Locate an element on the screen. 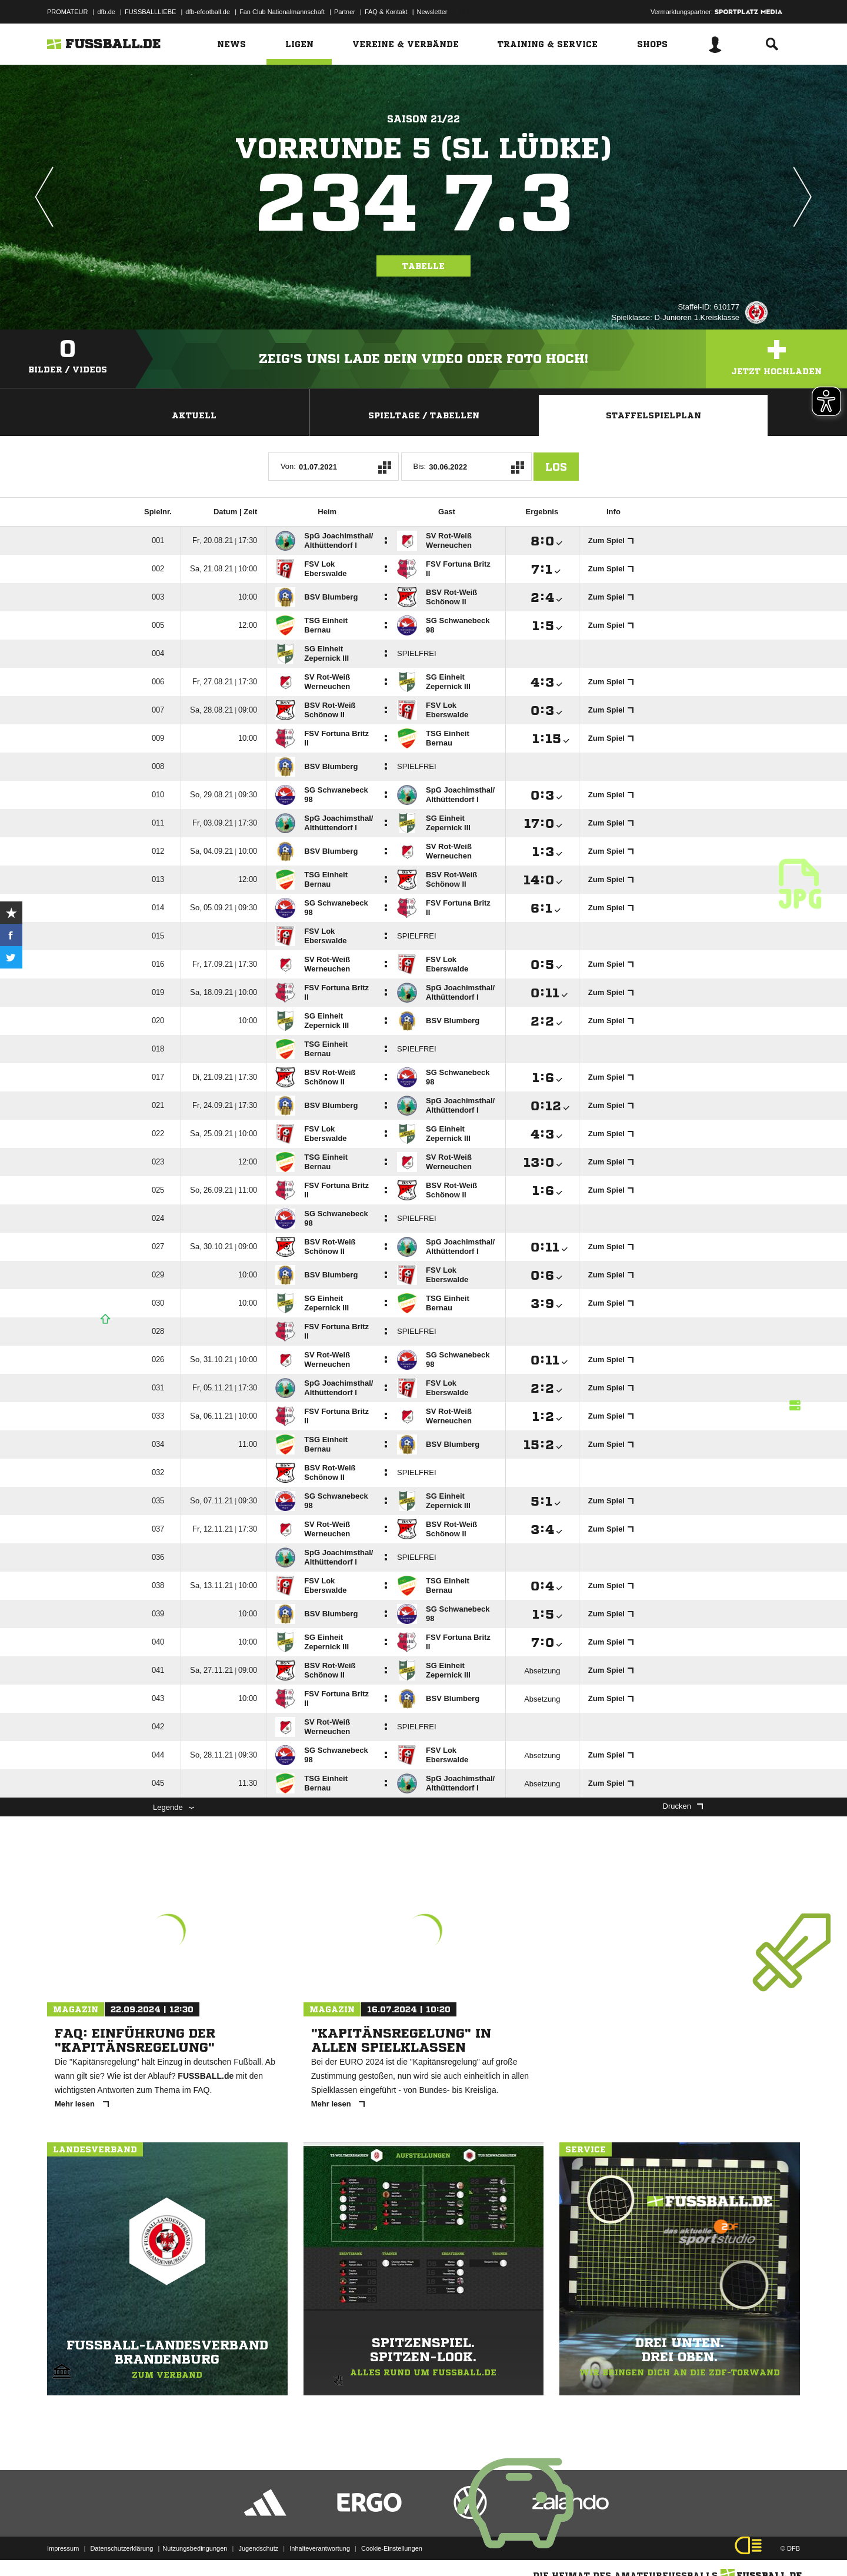  view your savings or budget is located at coordinates (517, 2503).